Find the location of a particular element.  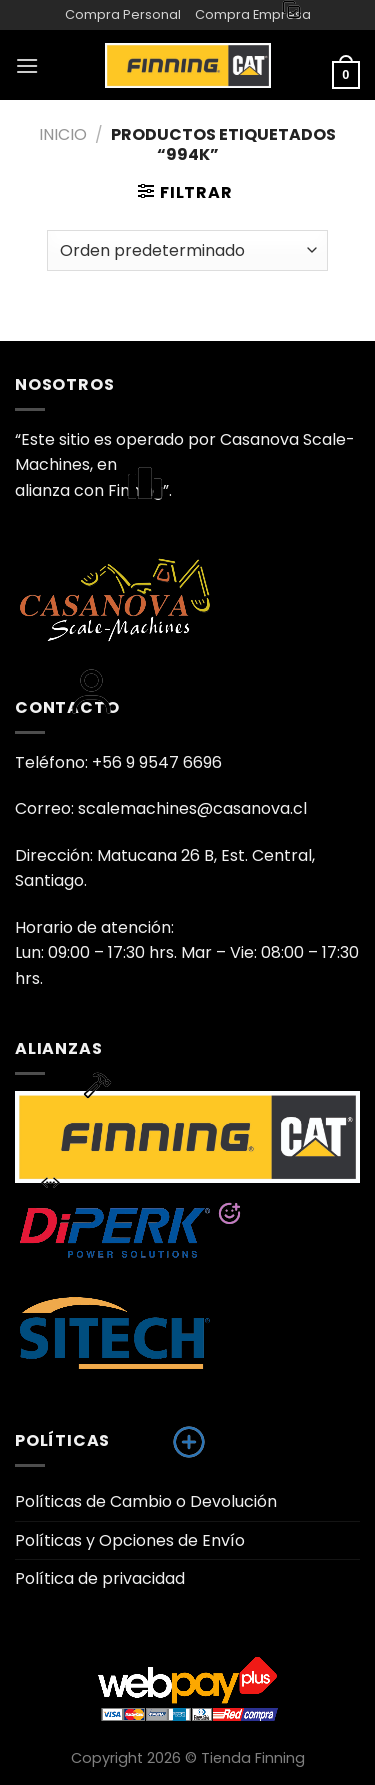

view leaderboard or rankings is located at coordinates (145, 483).